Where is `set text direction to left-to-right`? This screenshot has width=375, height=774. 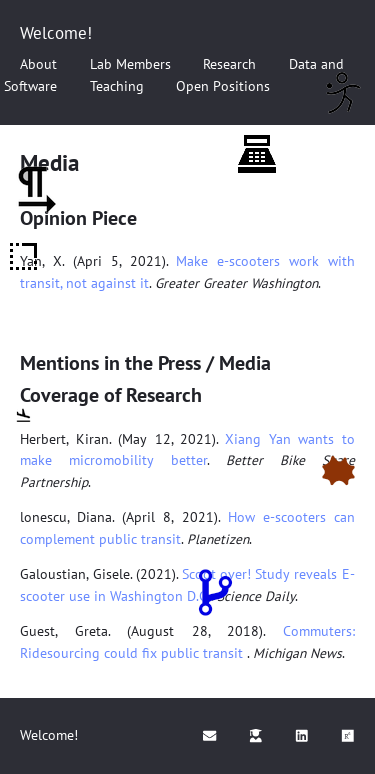
set text direction to left-to-right is located at coordinates (35, 190).